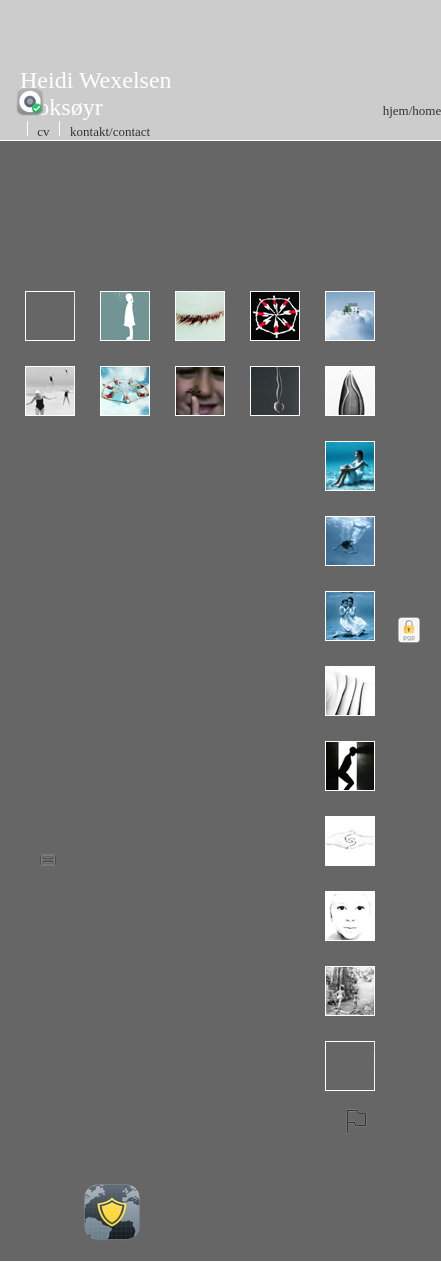 This screenshot has width=441, height=1262. Describe the element at coordinates (112, 1212) in the screenshot. I see `open vpn settings and preferences` at that location.